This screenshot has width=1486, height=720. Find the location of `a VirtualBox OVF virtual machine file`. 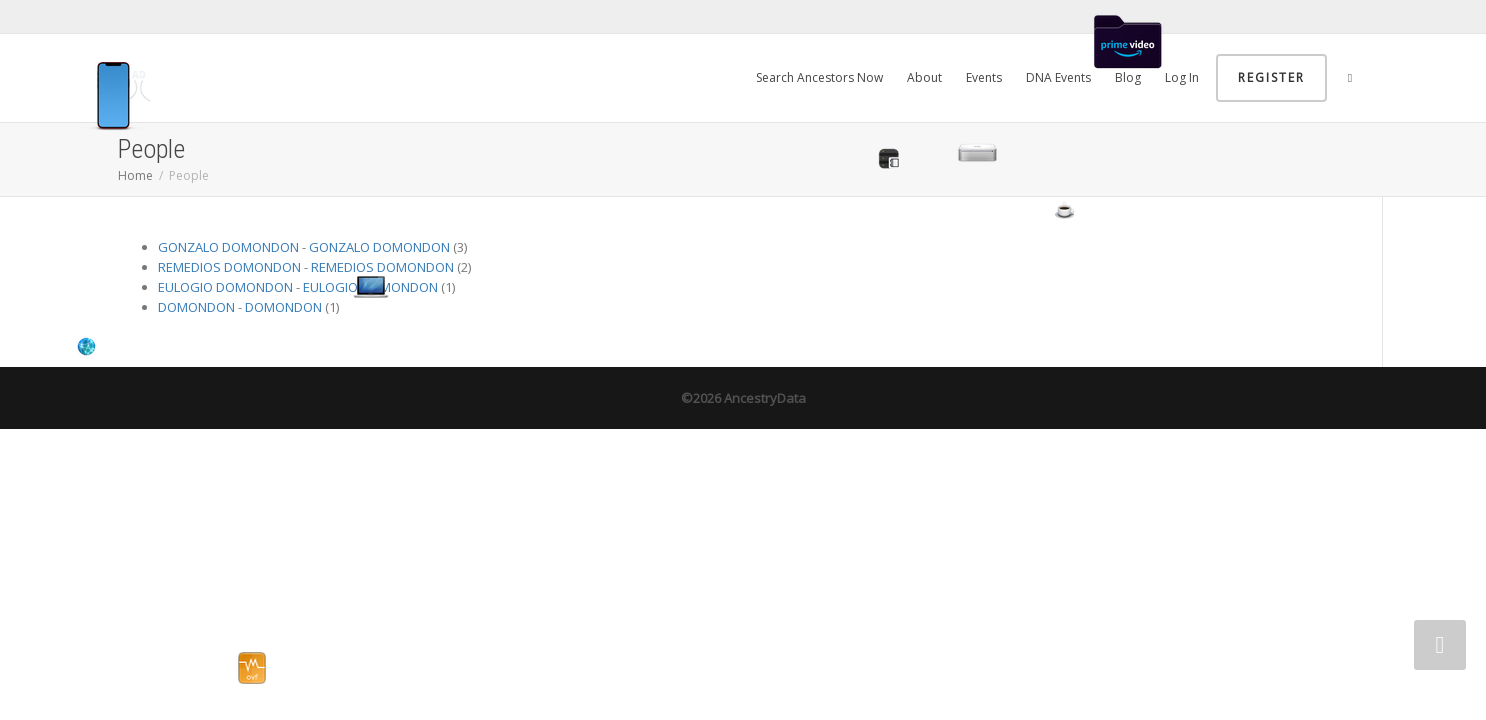

a VirtualBox OVF virtual machine file is located at coordinates (252, 668).